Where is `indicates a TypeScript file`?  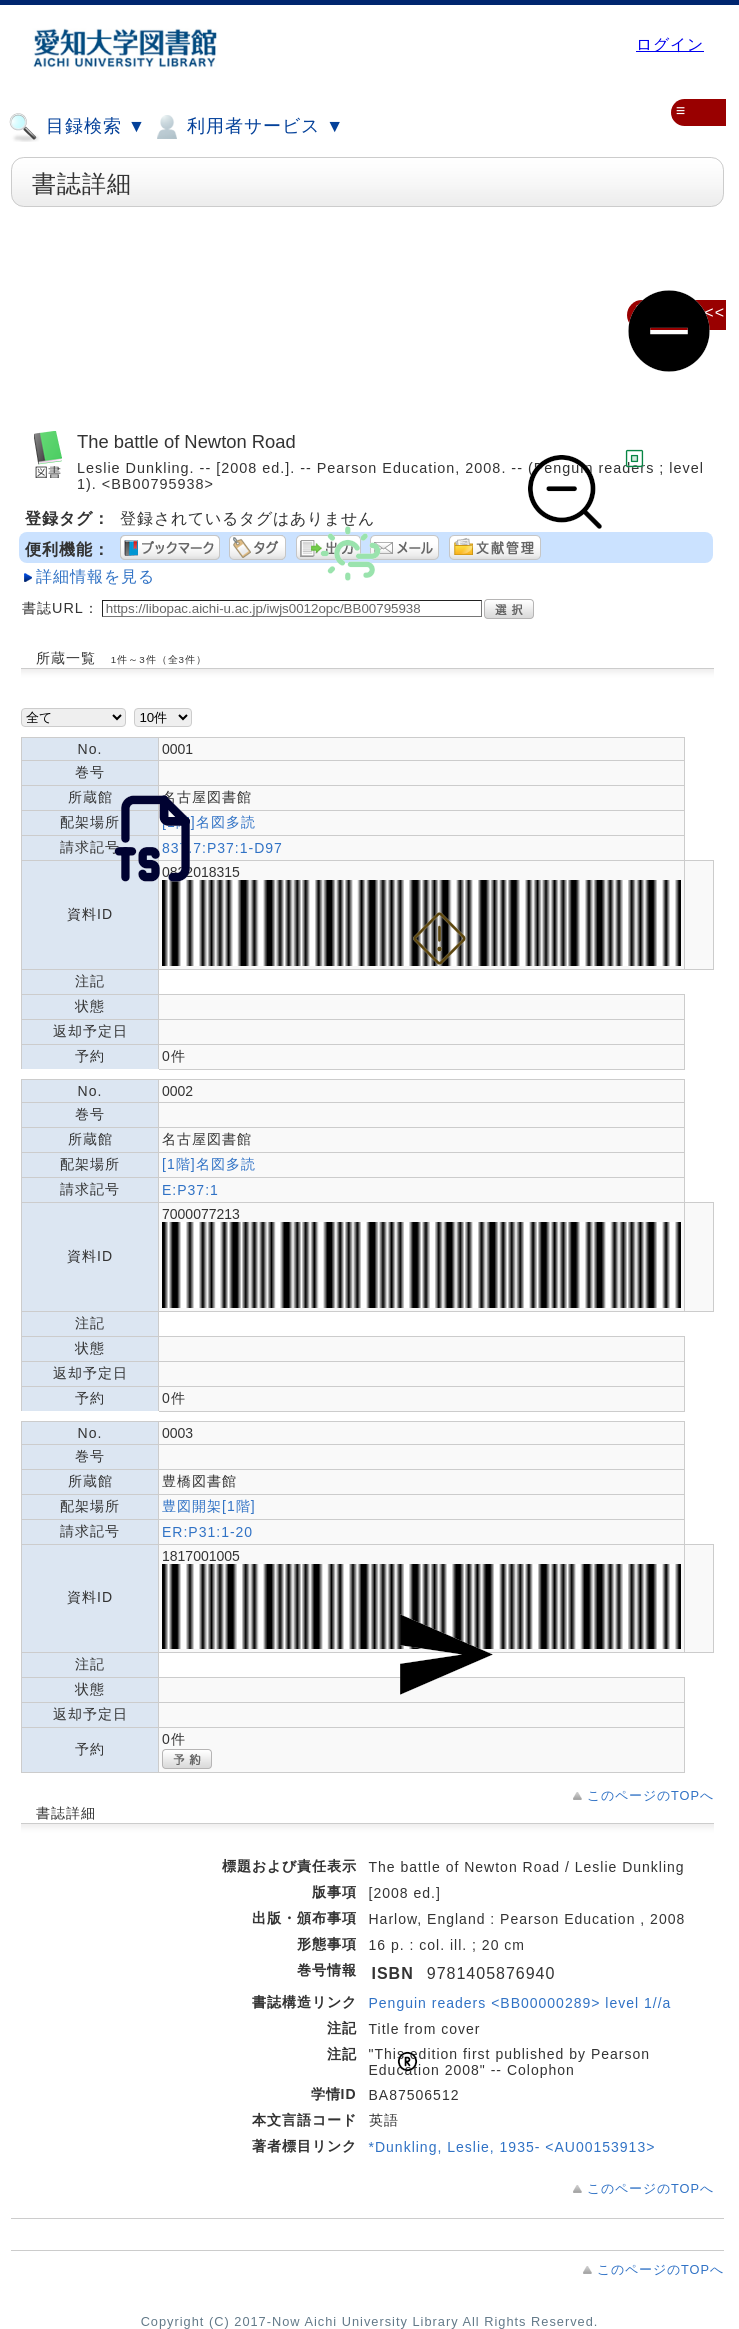
indicates a TypeScript file is located at coordinates (155, 838).